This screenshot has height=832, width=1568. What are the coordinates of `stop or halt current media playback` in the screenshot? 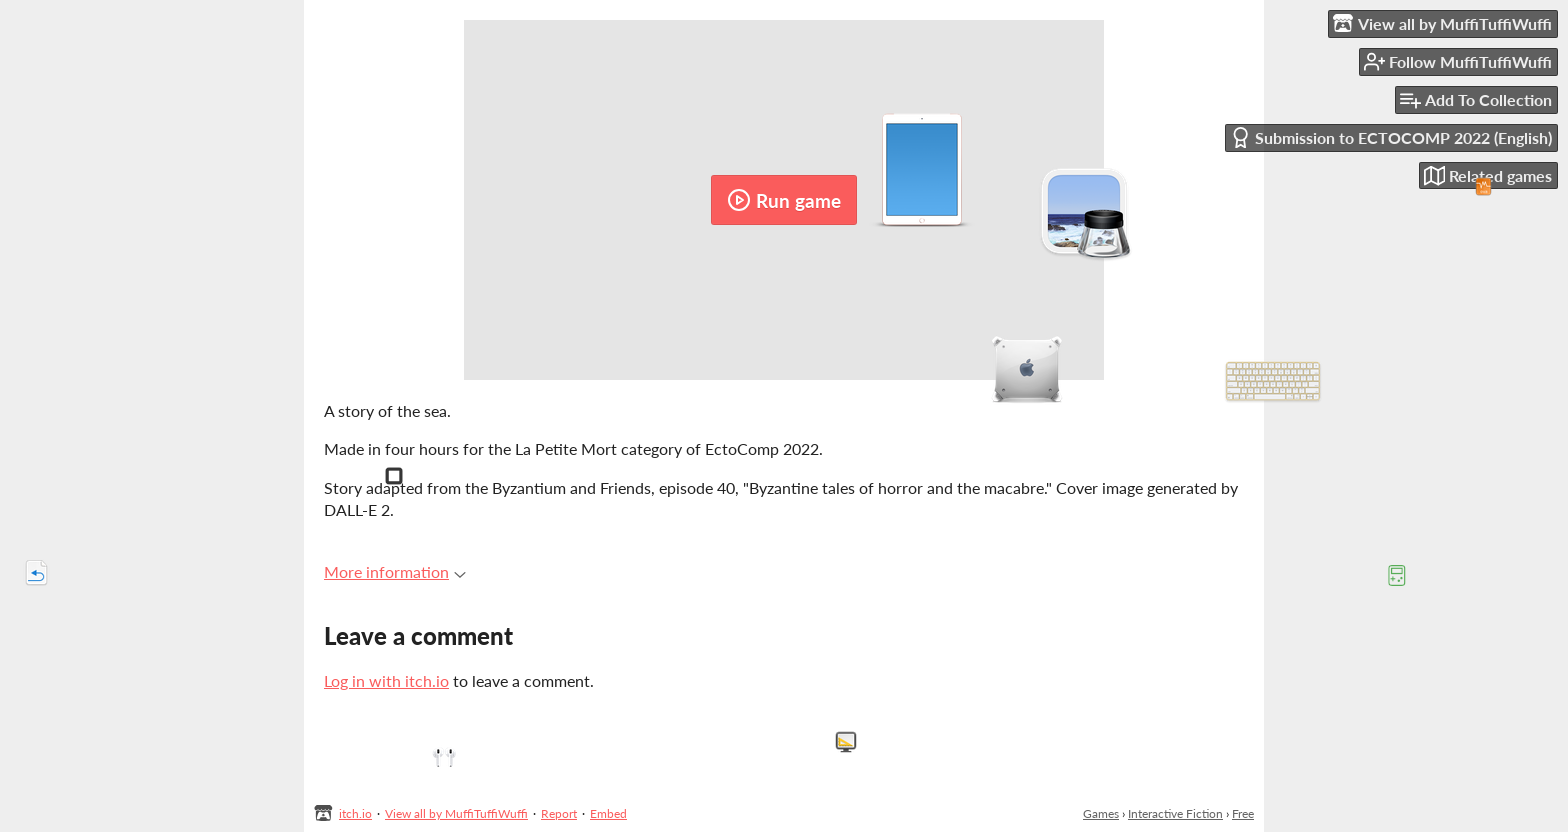 It's located at (409, 460).